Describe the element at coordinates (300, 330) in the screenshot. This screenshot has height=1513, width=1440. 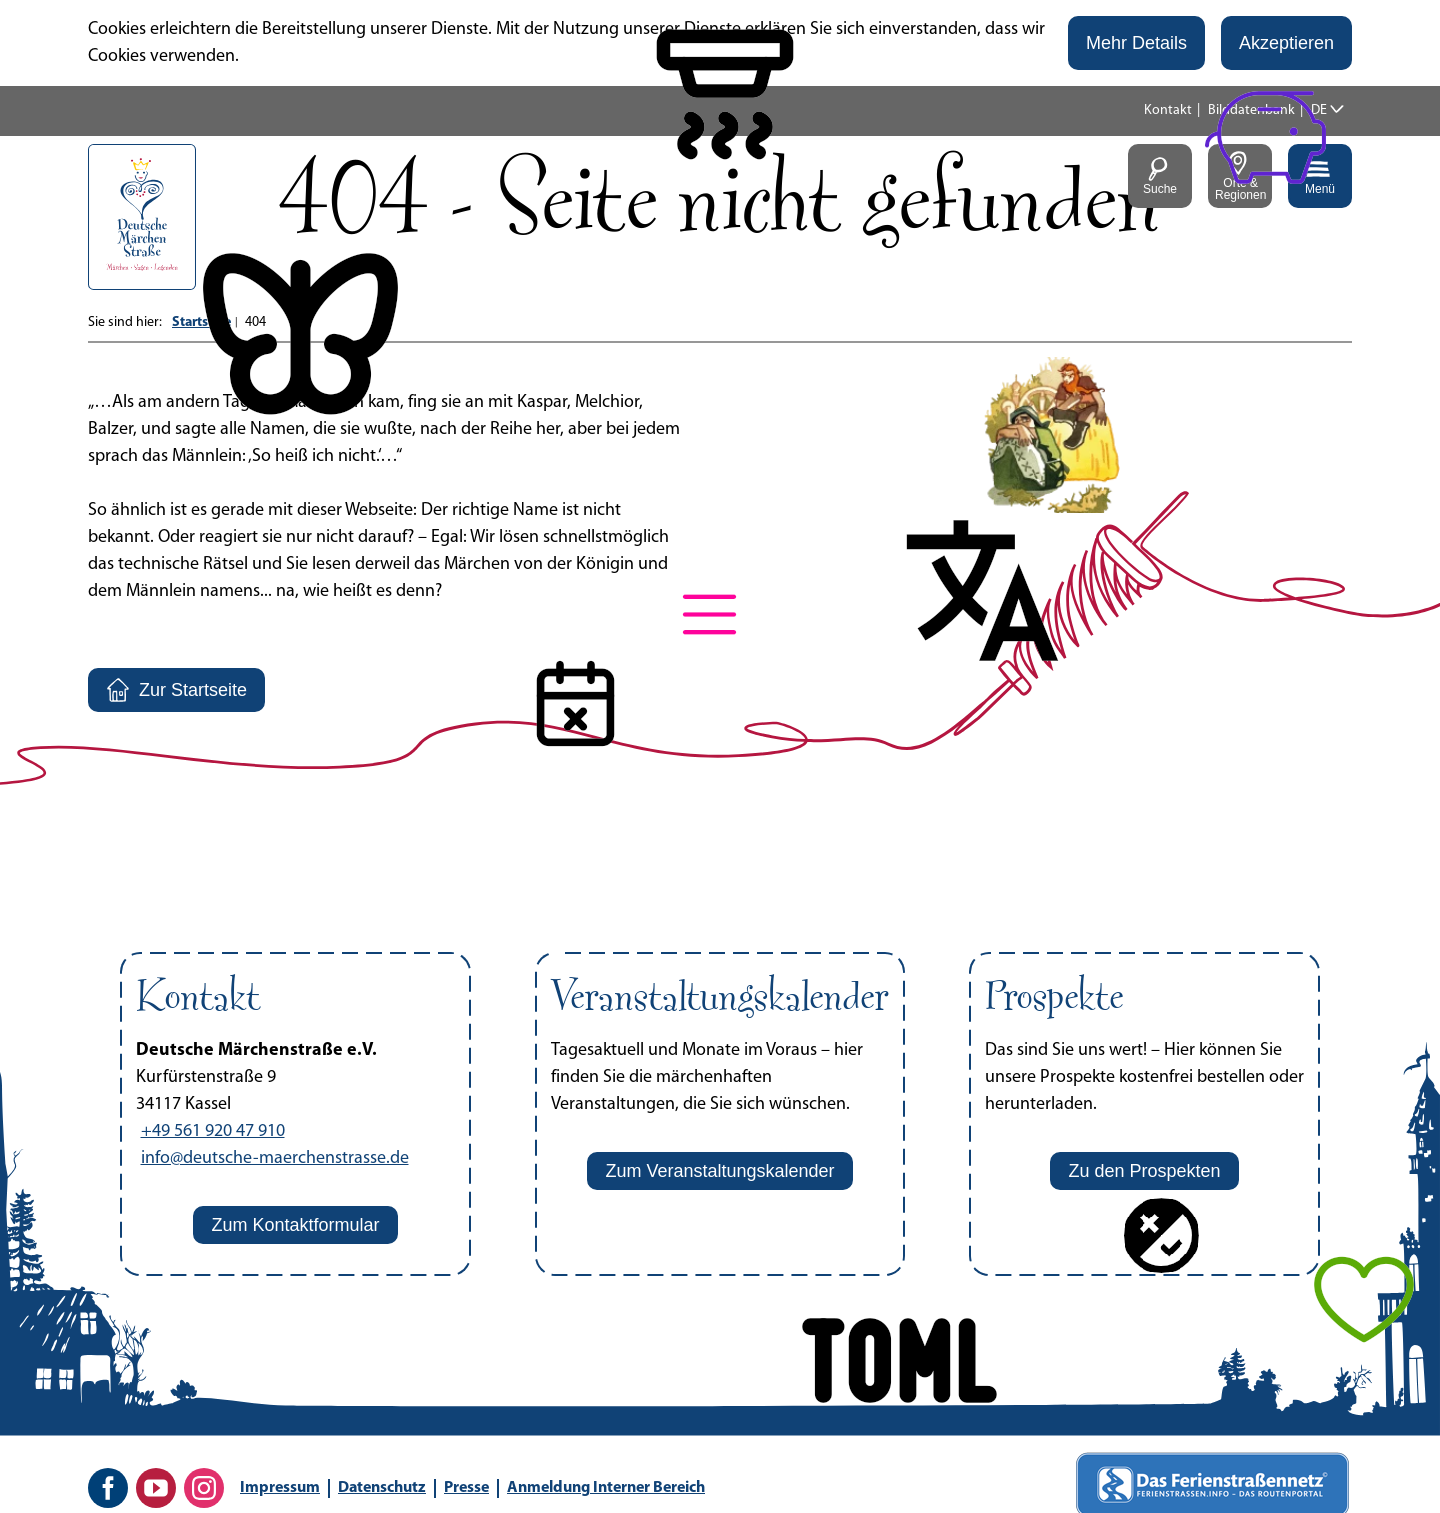
I see `indicates a transformation or metamorphosis feature` at that location.